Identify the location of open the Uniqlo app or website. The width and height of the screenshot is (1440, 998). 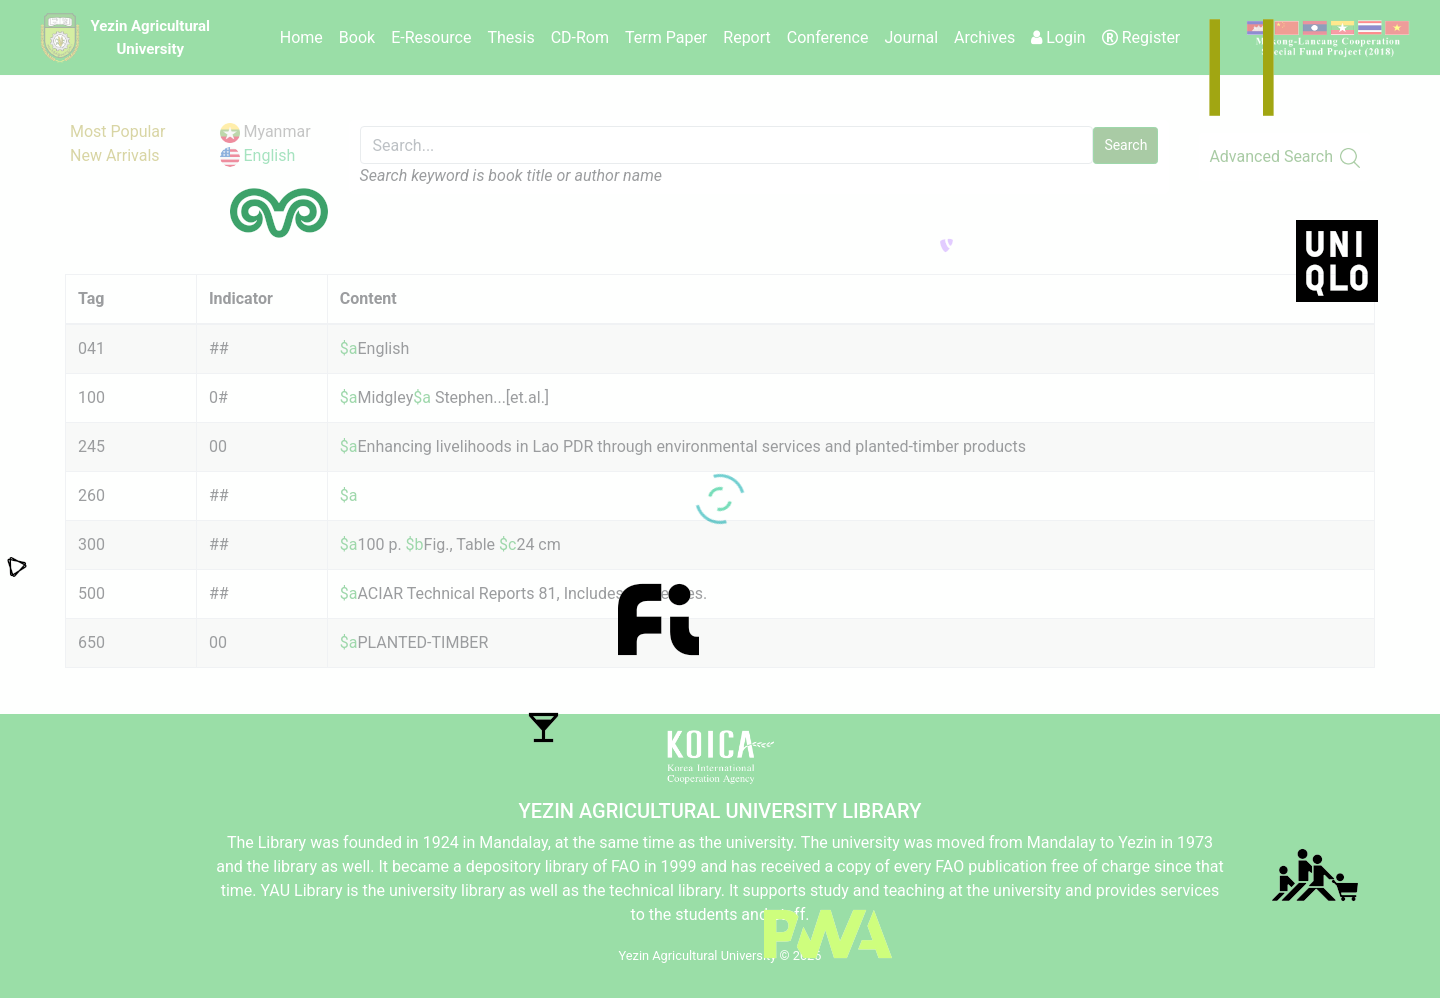
(1337, 261).